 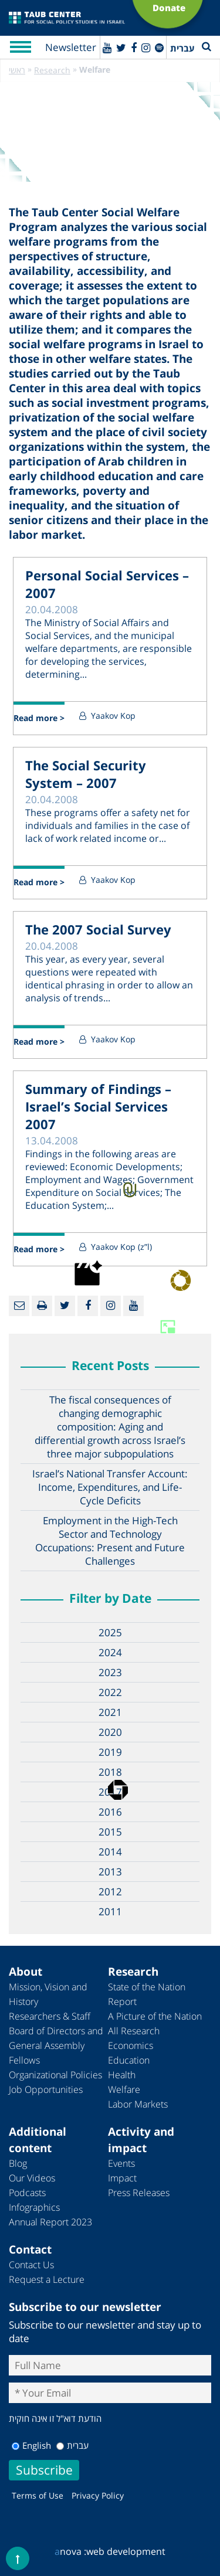 What do you see at coordinates (87, 1274) in the screenshot?
I see `access AI-powered video editing tools` at bounding box center [87, 1274].